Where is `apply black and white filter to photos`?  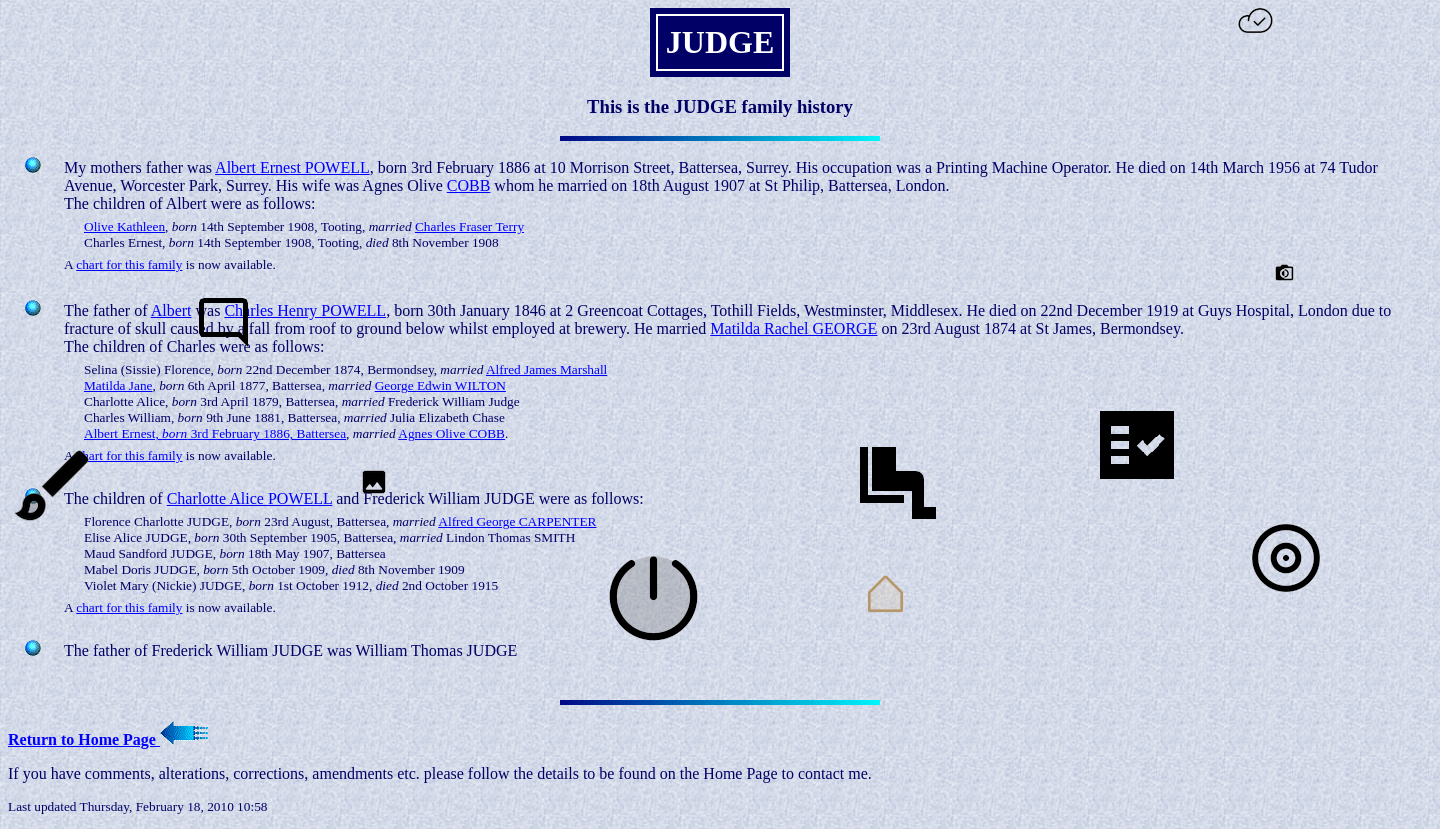 apply black and white filter to photos is located at coordinates (1284, 272).